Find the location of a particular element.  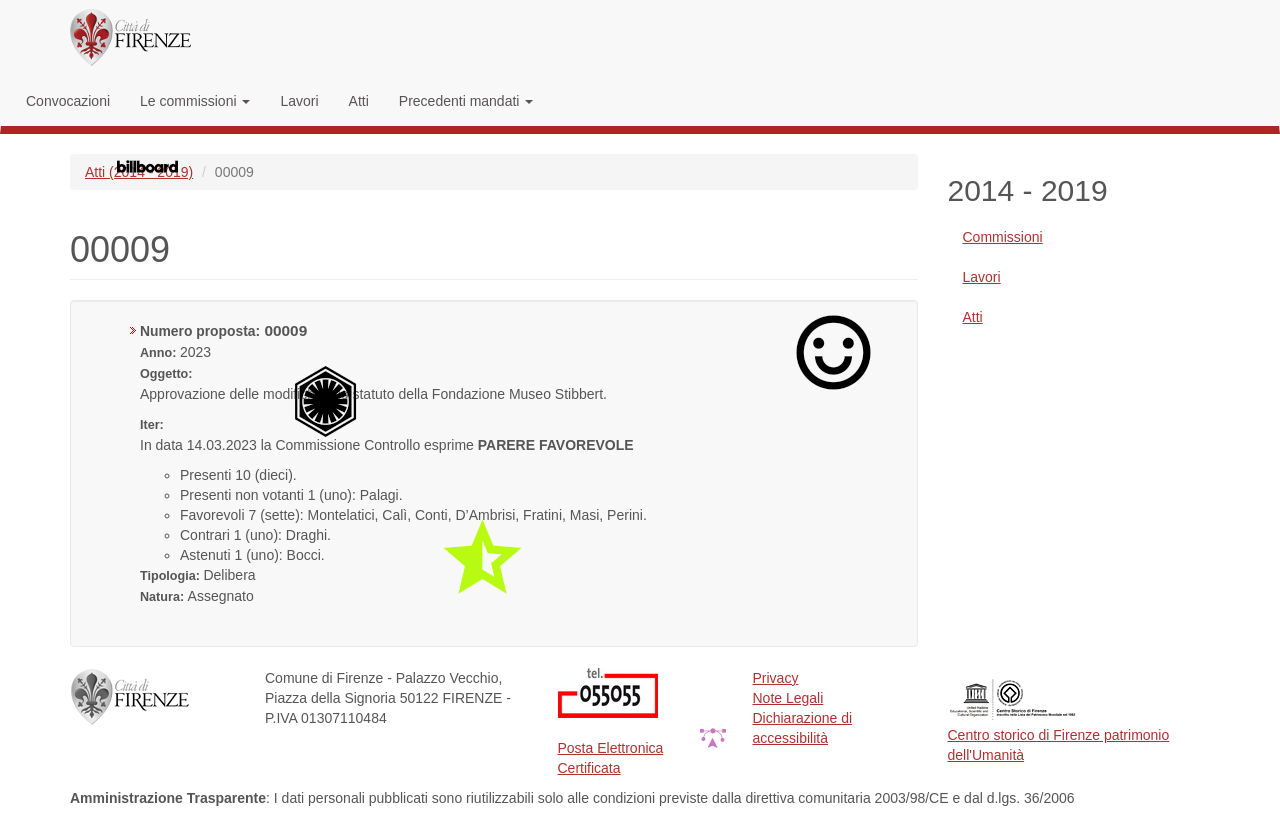

Billboard music charts and news is located at coordinates (147, 166).